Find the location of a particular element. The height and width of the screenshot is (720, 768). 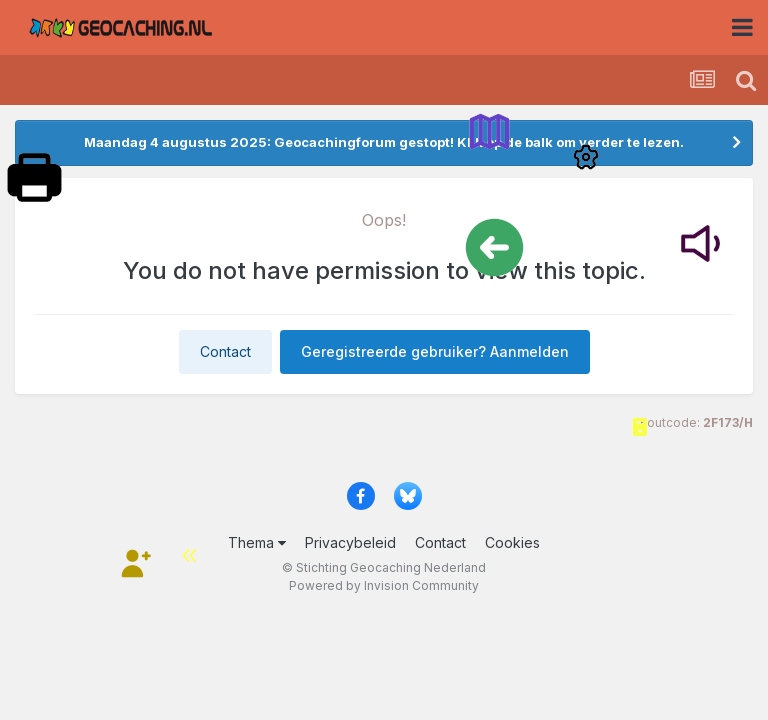

open map view is located at coordinates (489, 131).